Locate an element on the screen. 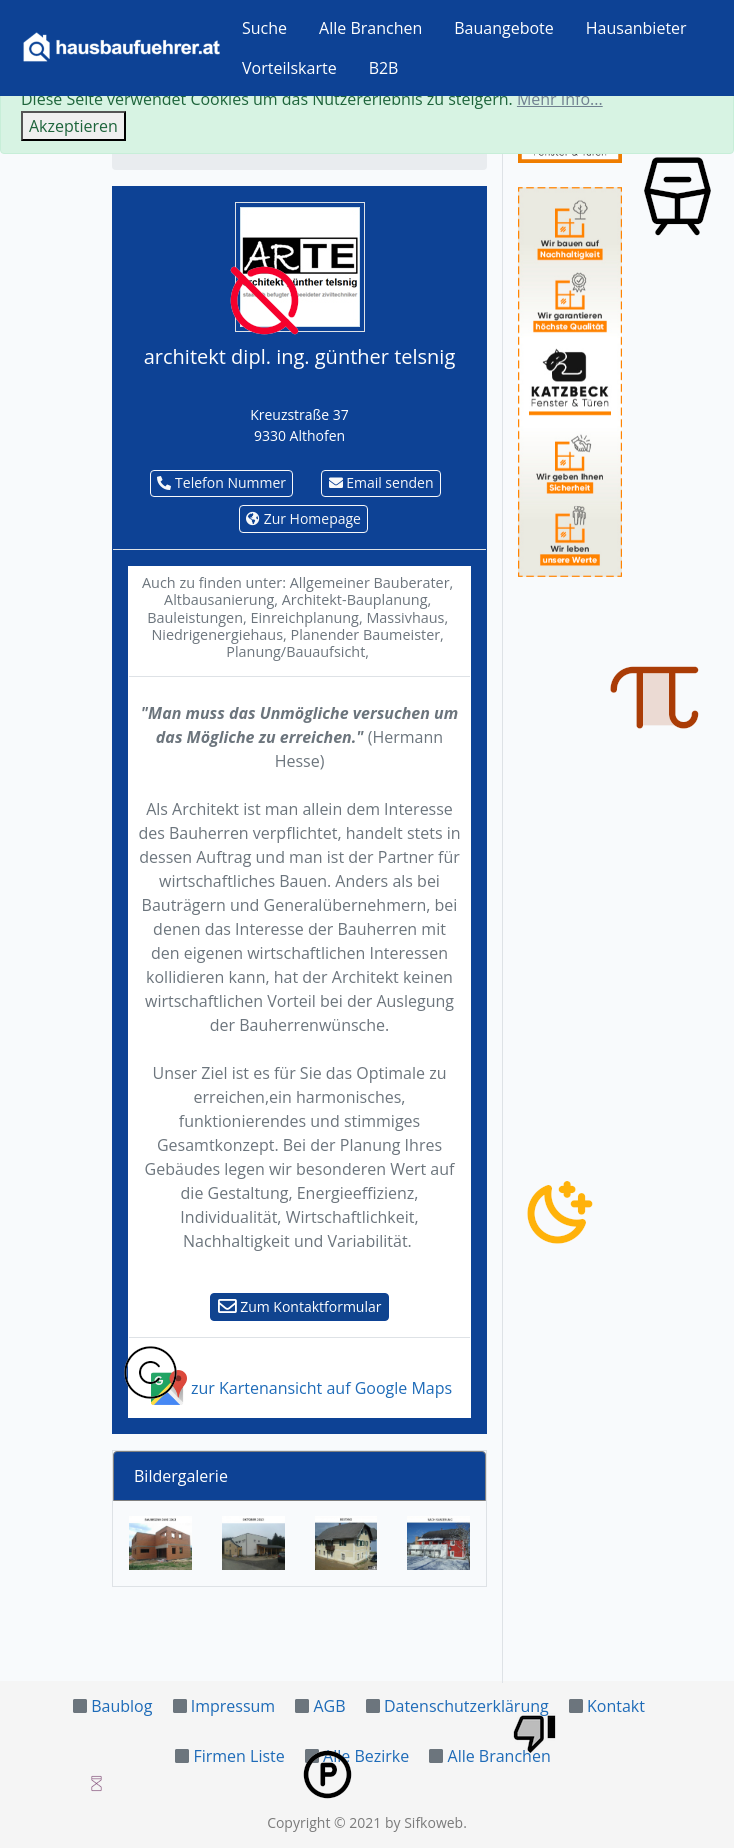 This screenshot has width=734, height=1848. indicates copyrighted content is located at coordinates (150, 1372).